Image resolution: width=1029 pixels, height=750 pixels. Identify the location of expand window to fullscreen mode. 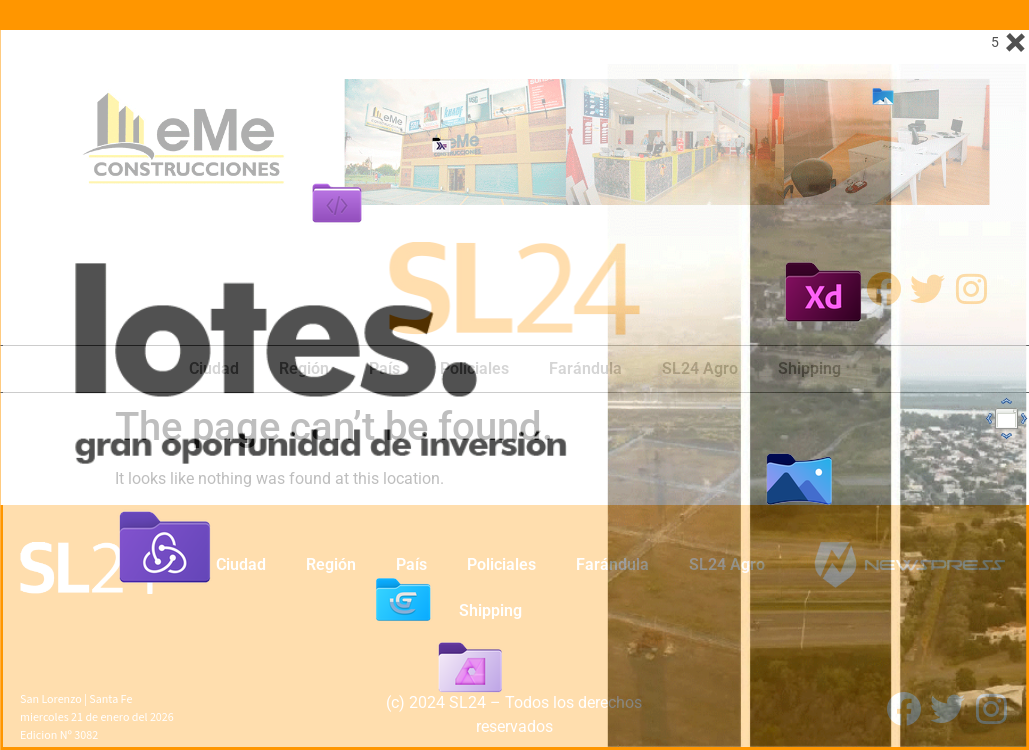
(1006, 418).